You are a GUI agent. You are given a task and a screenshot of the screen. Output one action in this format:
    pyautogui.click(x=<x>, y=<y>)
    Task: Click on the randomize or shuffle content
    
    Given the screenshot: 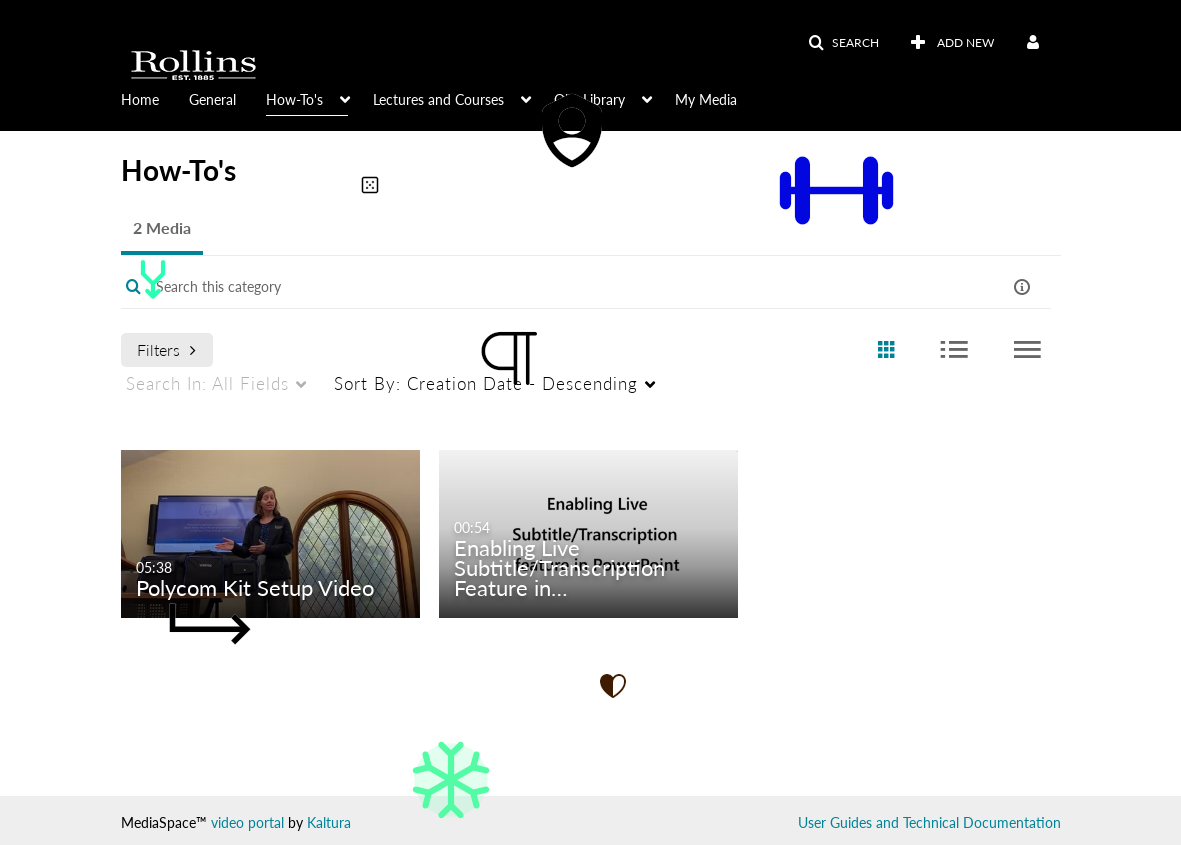 What is the action you would take?
    pyautogui.click(x=370, y=185)
    